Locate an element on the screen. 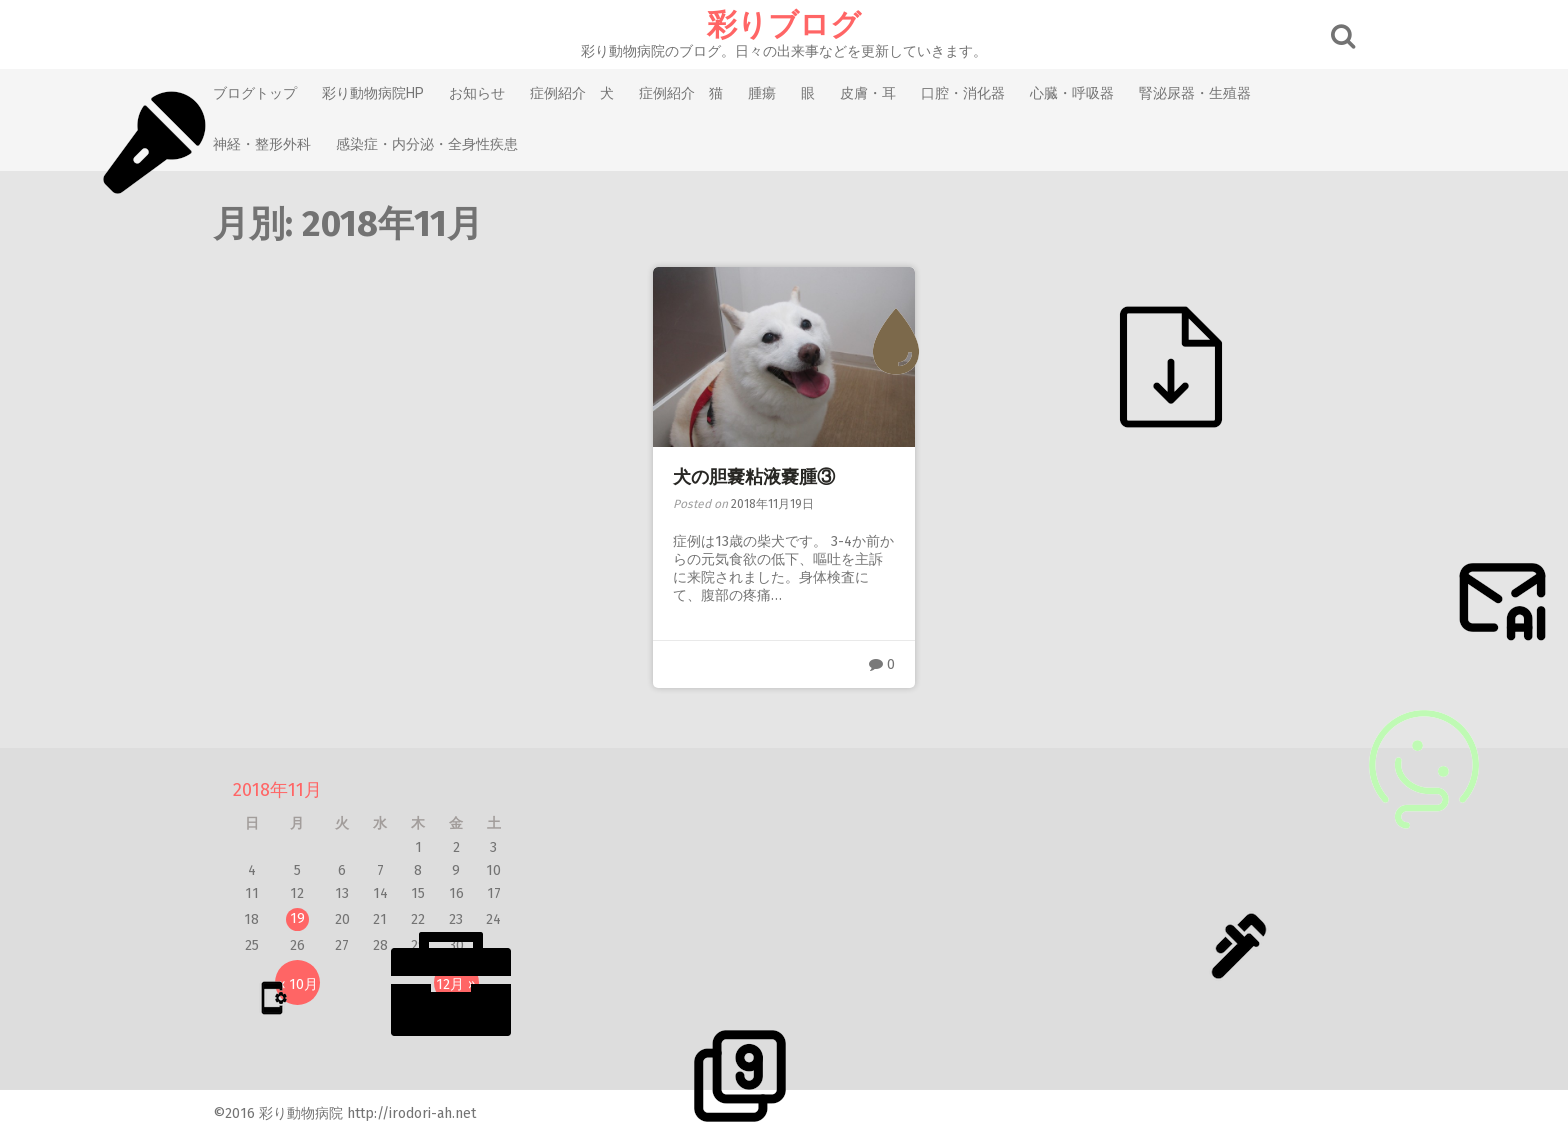 This screenshot has width=1568, height=1138. access work or business-related content is located at coordinates (451, 984).